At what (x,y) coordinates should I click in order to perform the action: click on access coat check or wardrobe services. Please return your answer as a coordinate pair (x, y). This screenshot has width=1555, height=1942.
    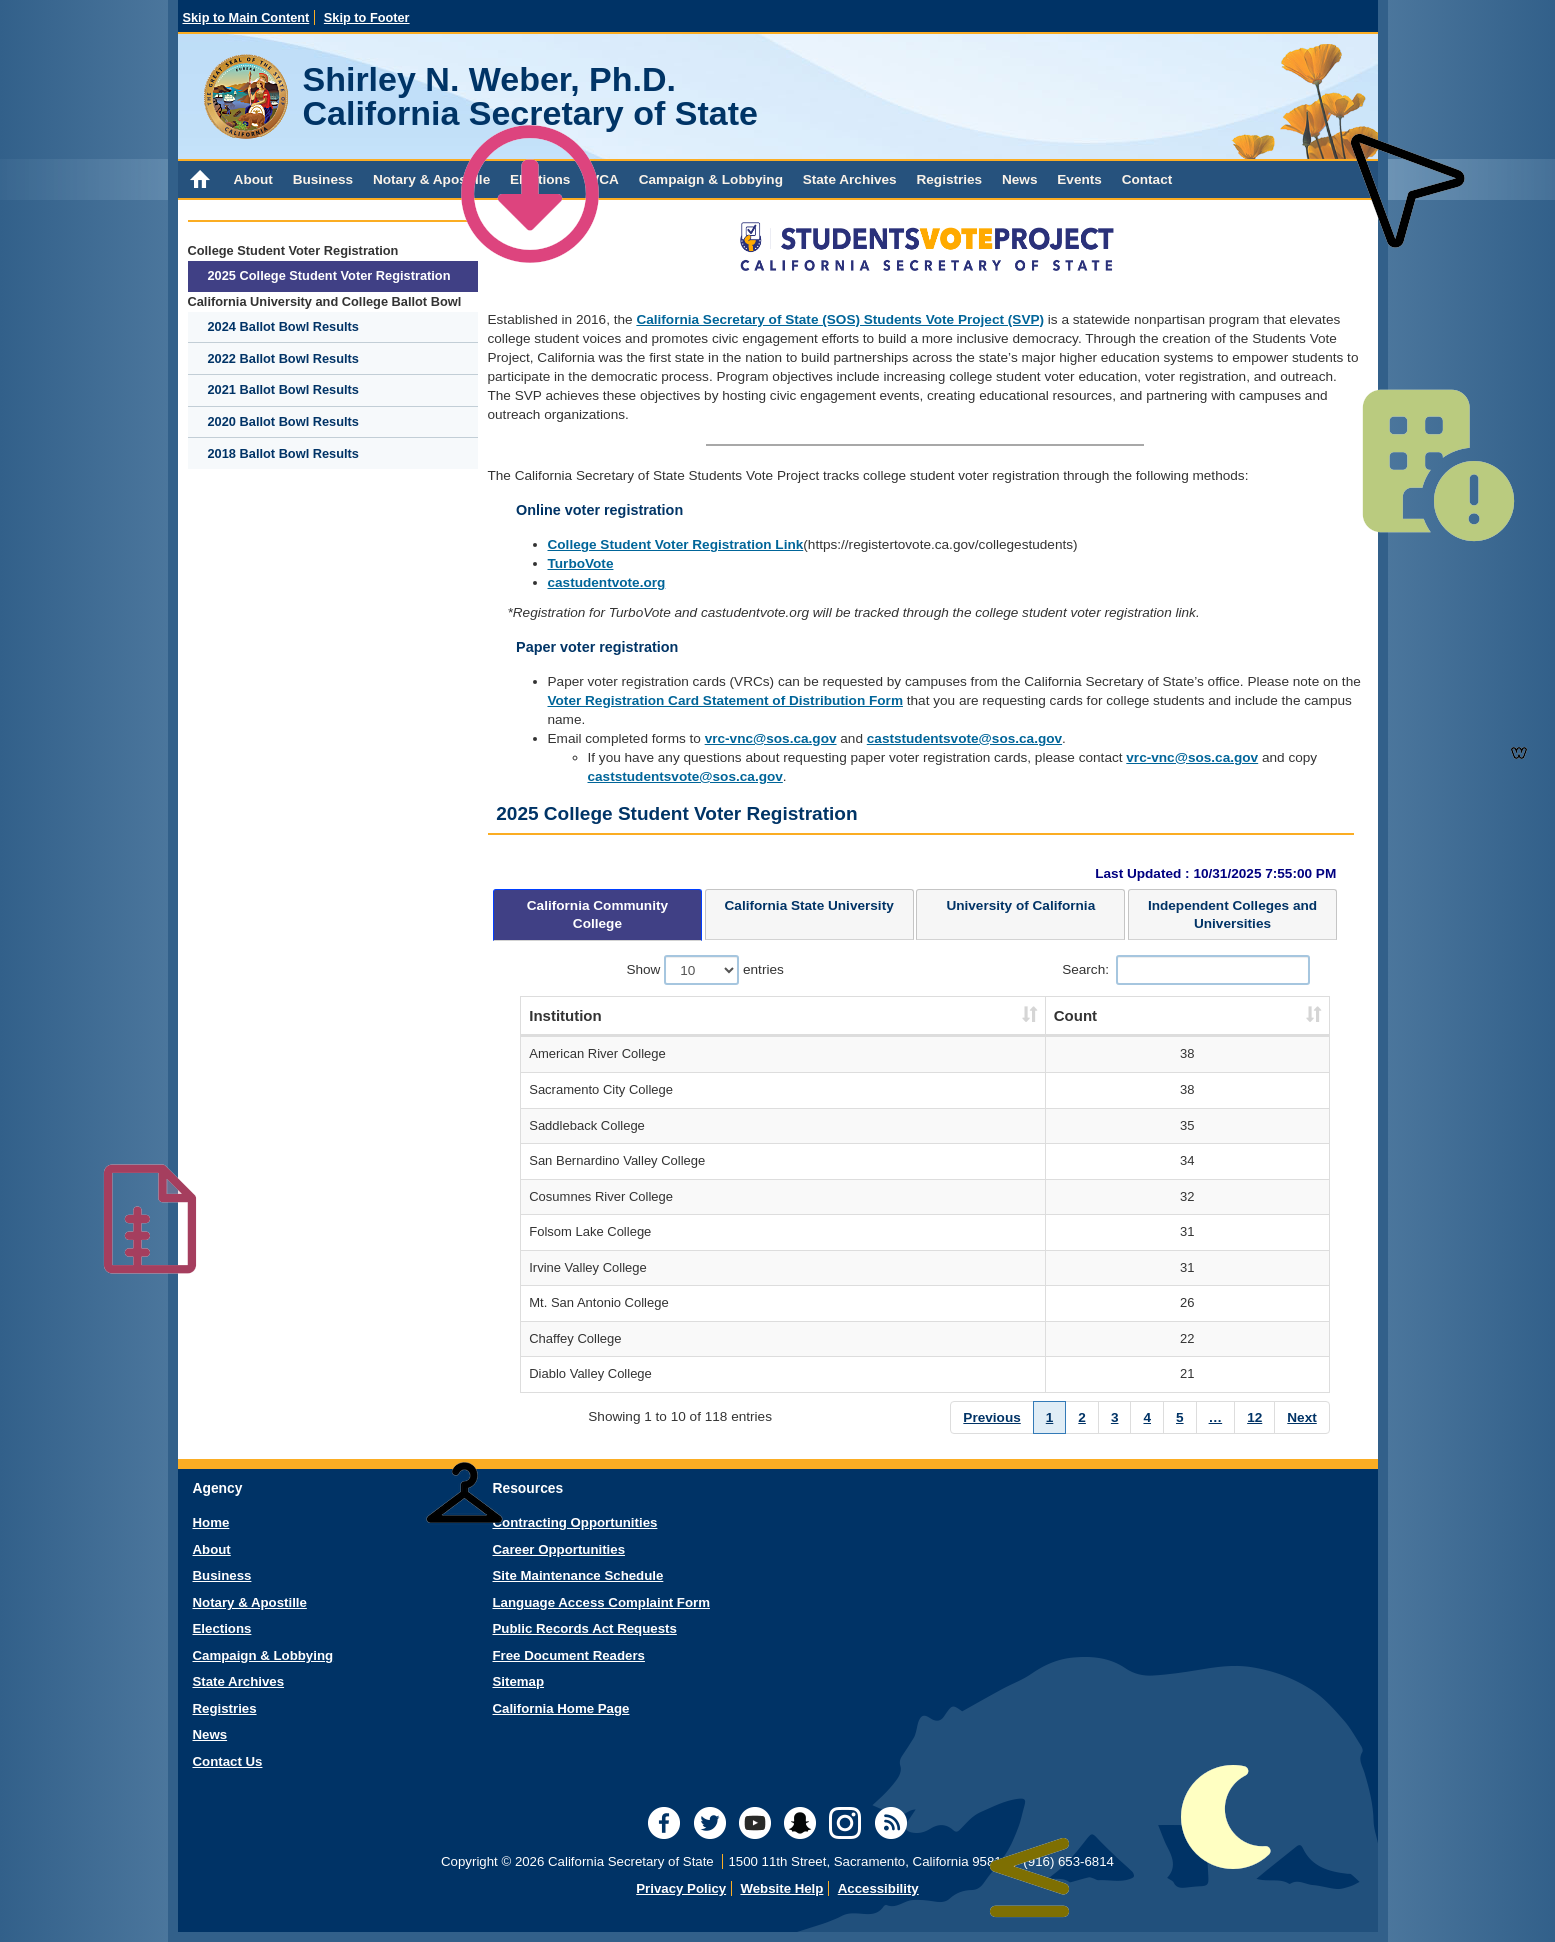
    Looking at the image, I should click on (464, 1492).